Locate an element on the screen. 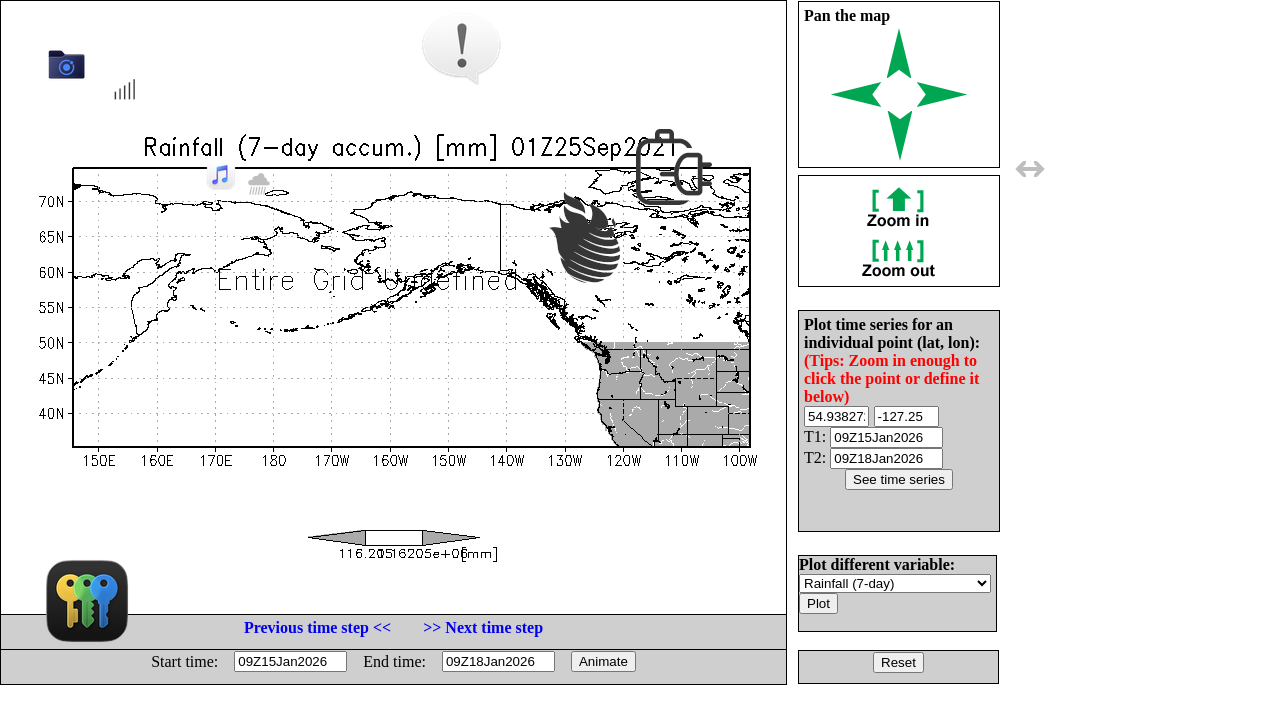  mobile network signal strength indicator is located at coordinates (125, 88).